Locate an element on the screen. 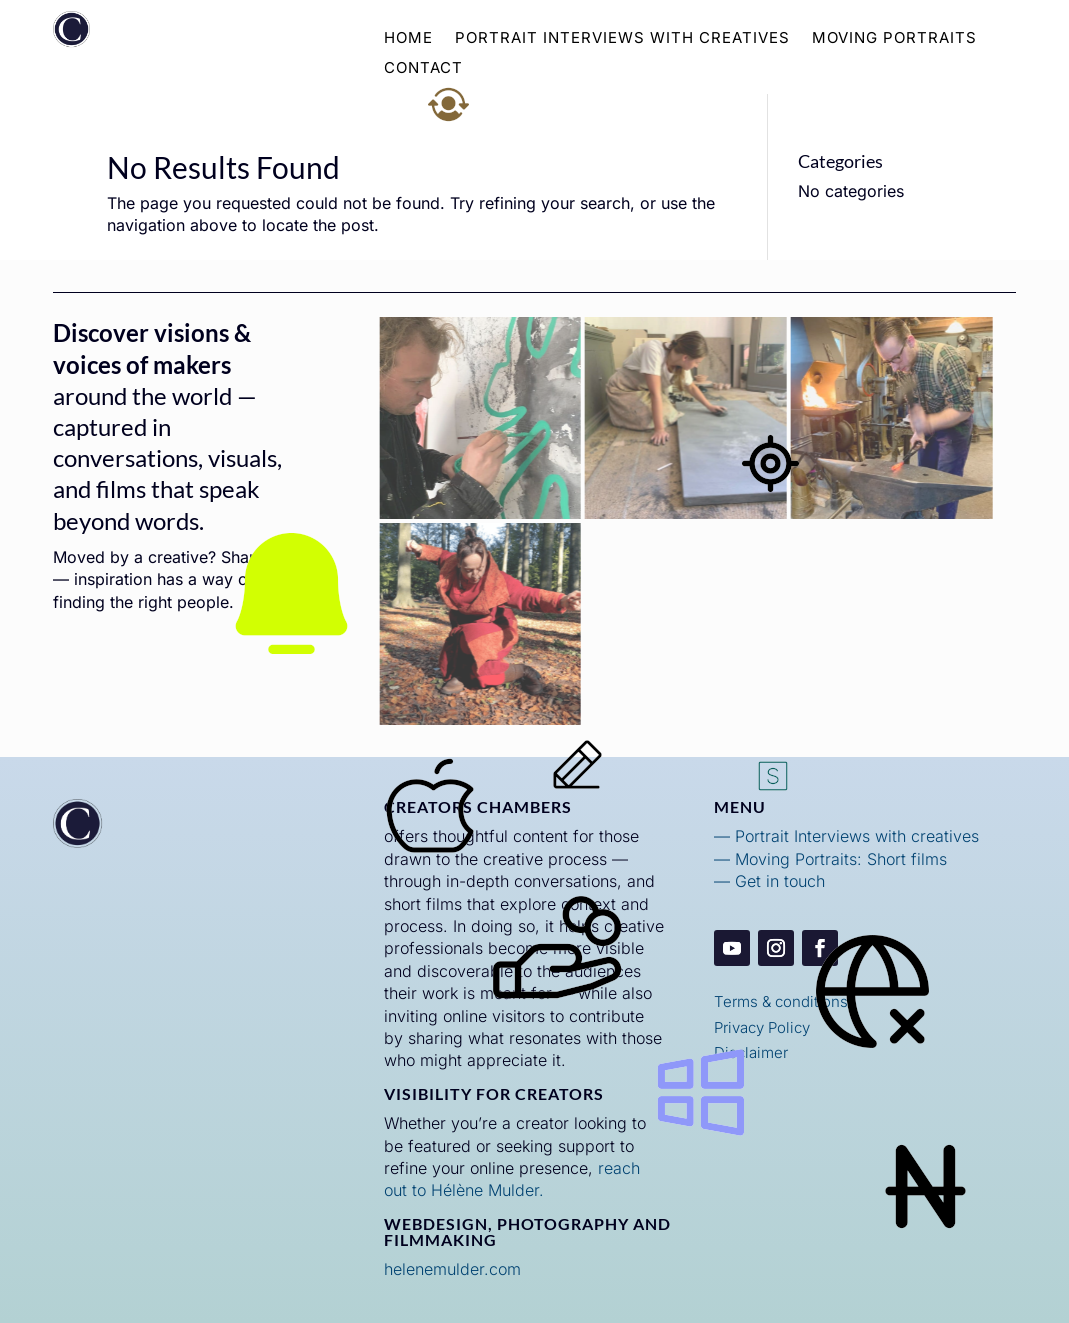  open the Windows start menu is located at coordinates (704, 1092).